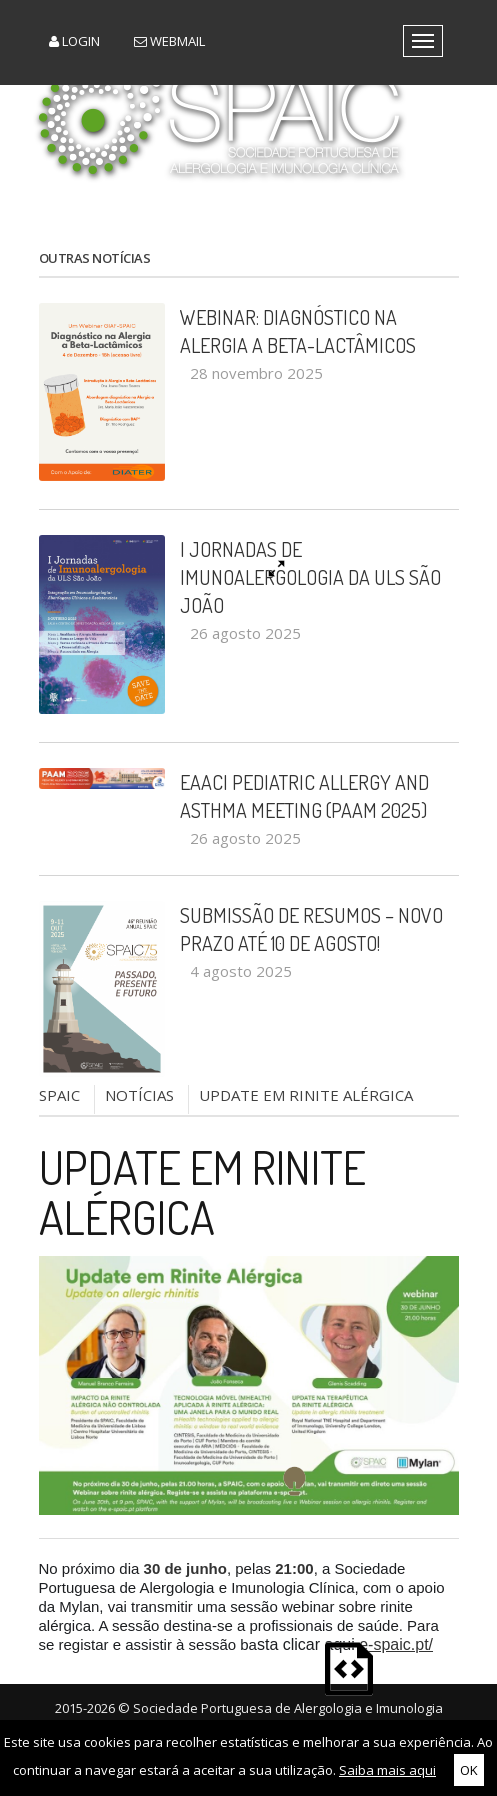  Describe the element at coordinates (276, 568) in the screenshot. I see `expand content to fullscreen` at that location.